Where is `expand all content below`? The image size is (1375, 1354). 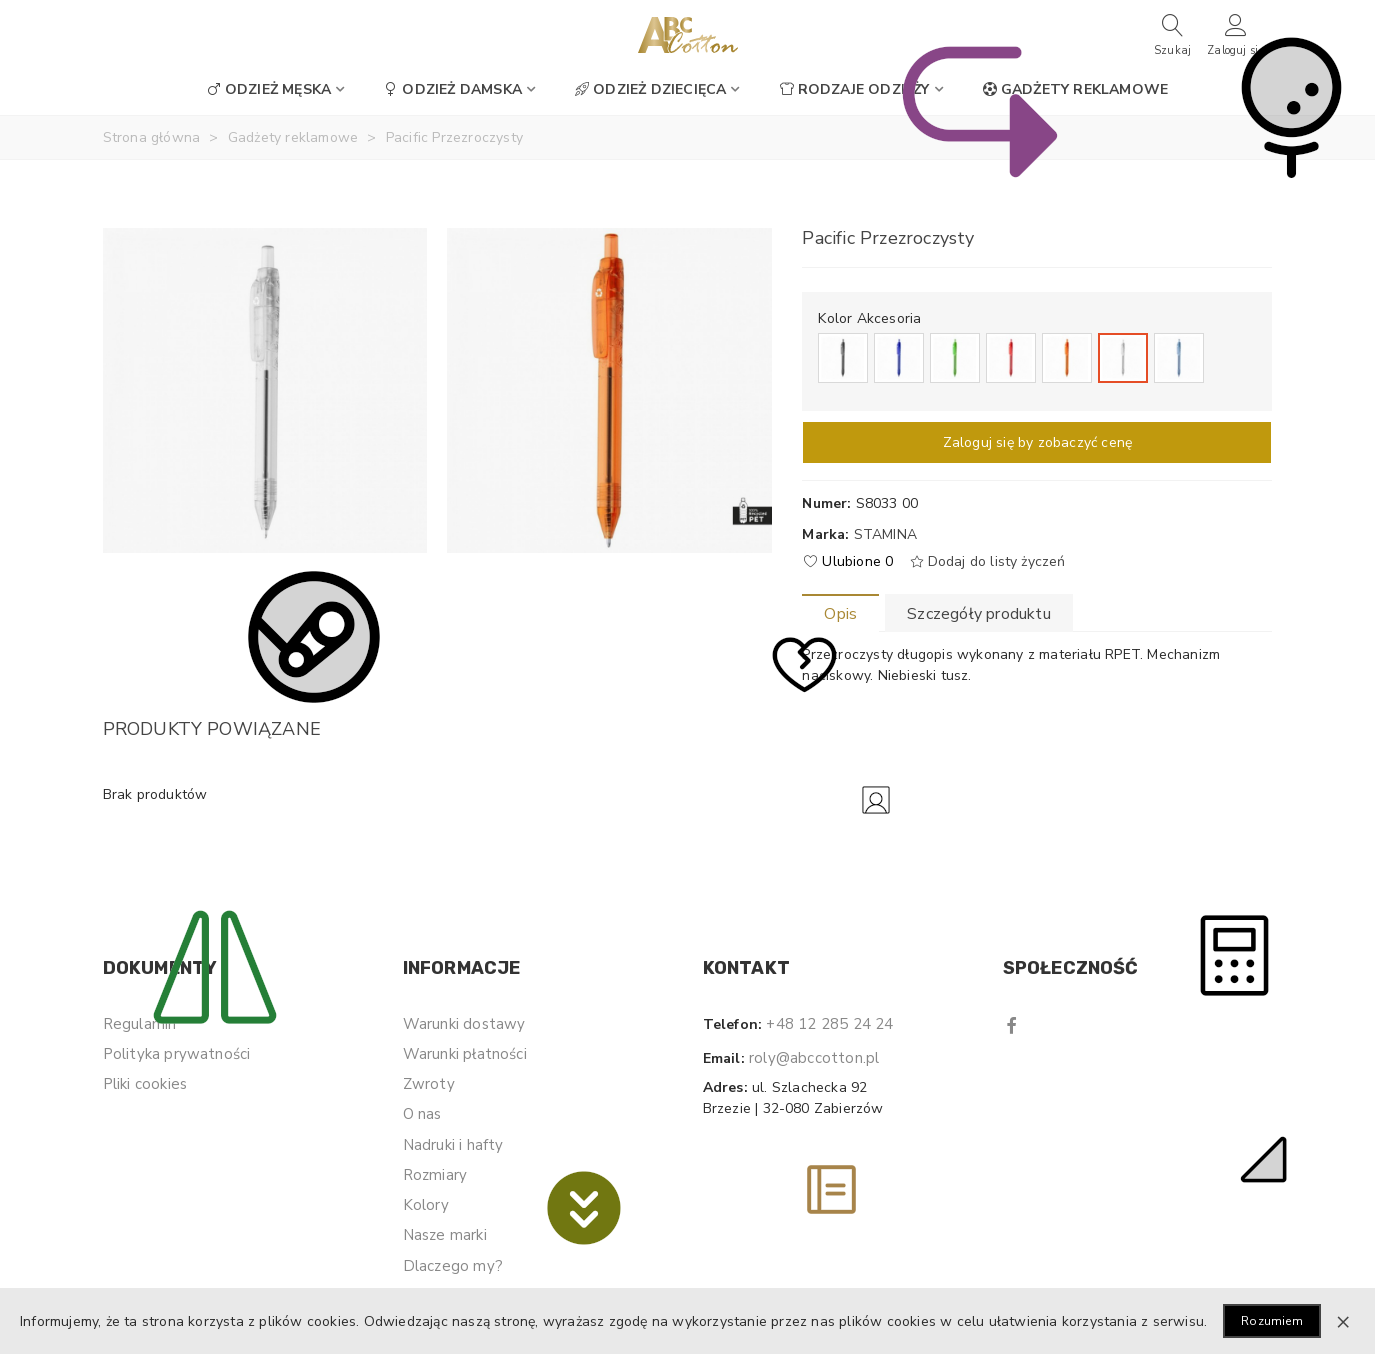 expand all content below is located at coordinates (584, 1208).